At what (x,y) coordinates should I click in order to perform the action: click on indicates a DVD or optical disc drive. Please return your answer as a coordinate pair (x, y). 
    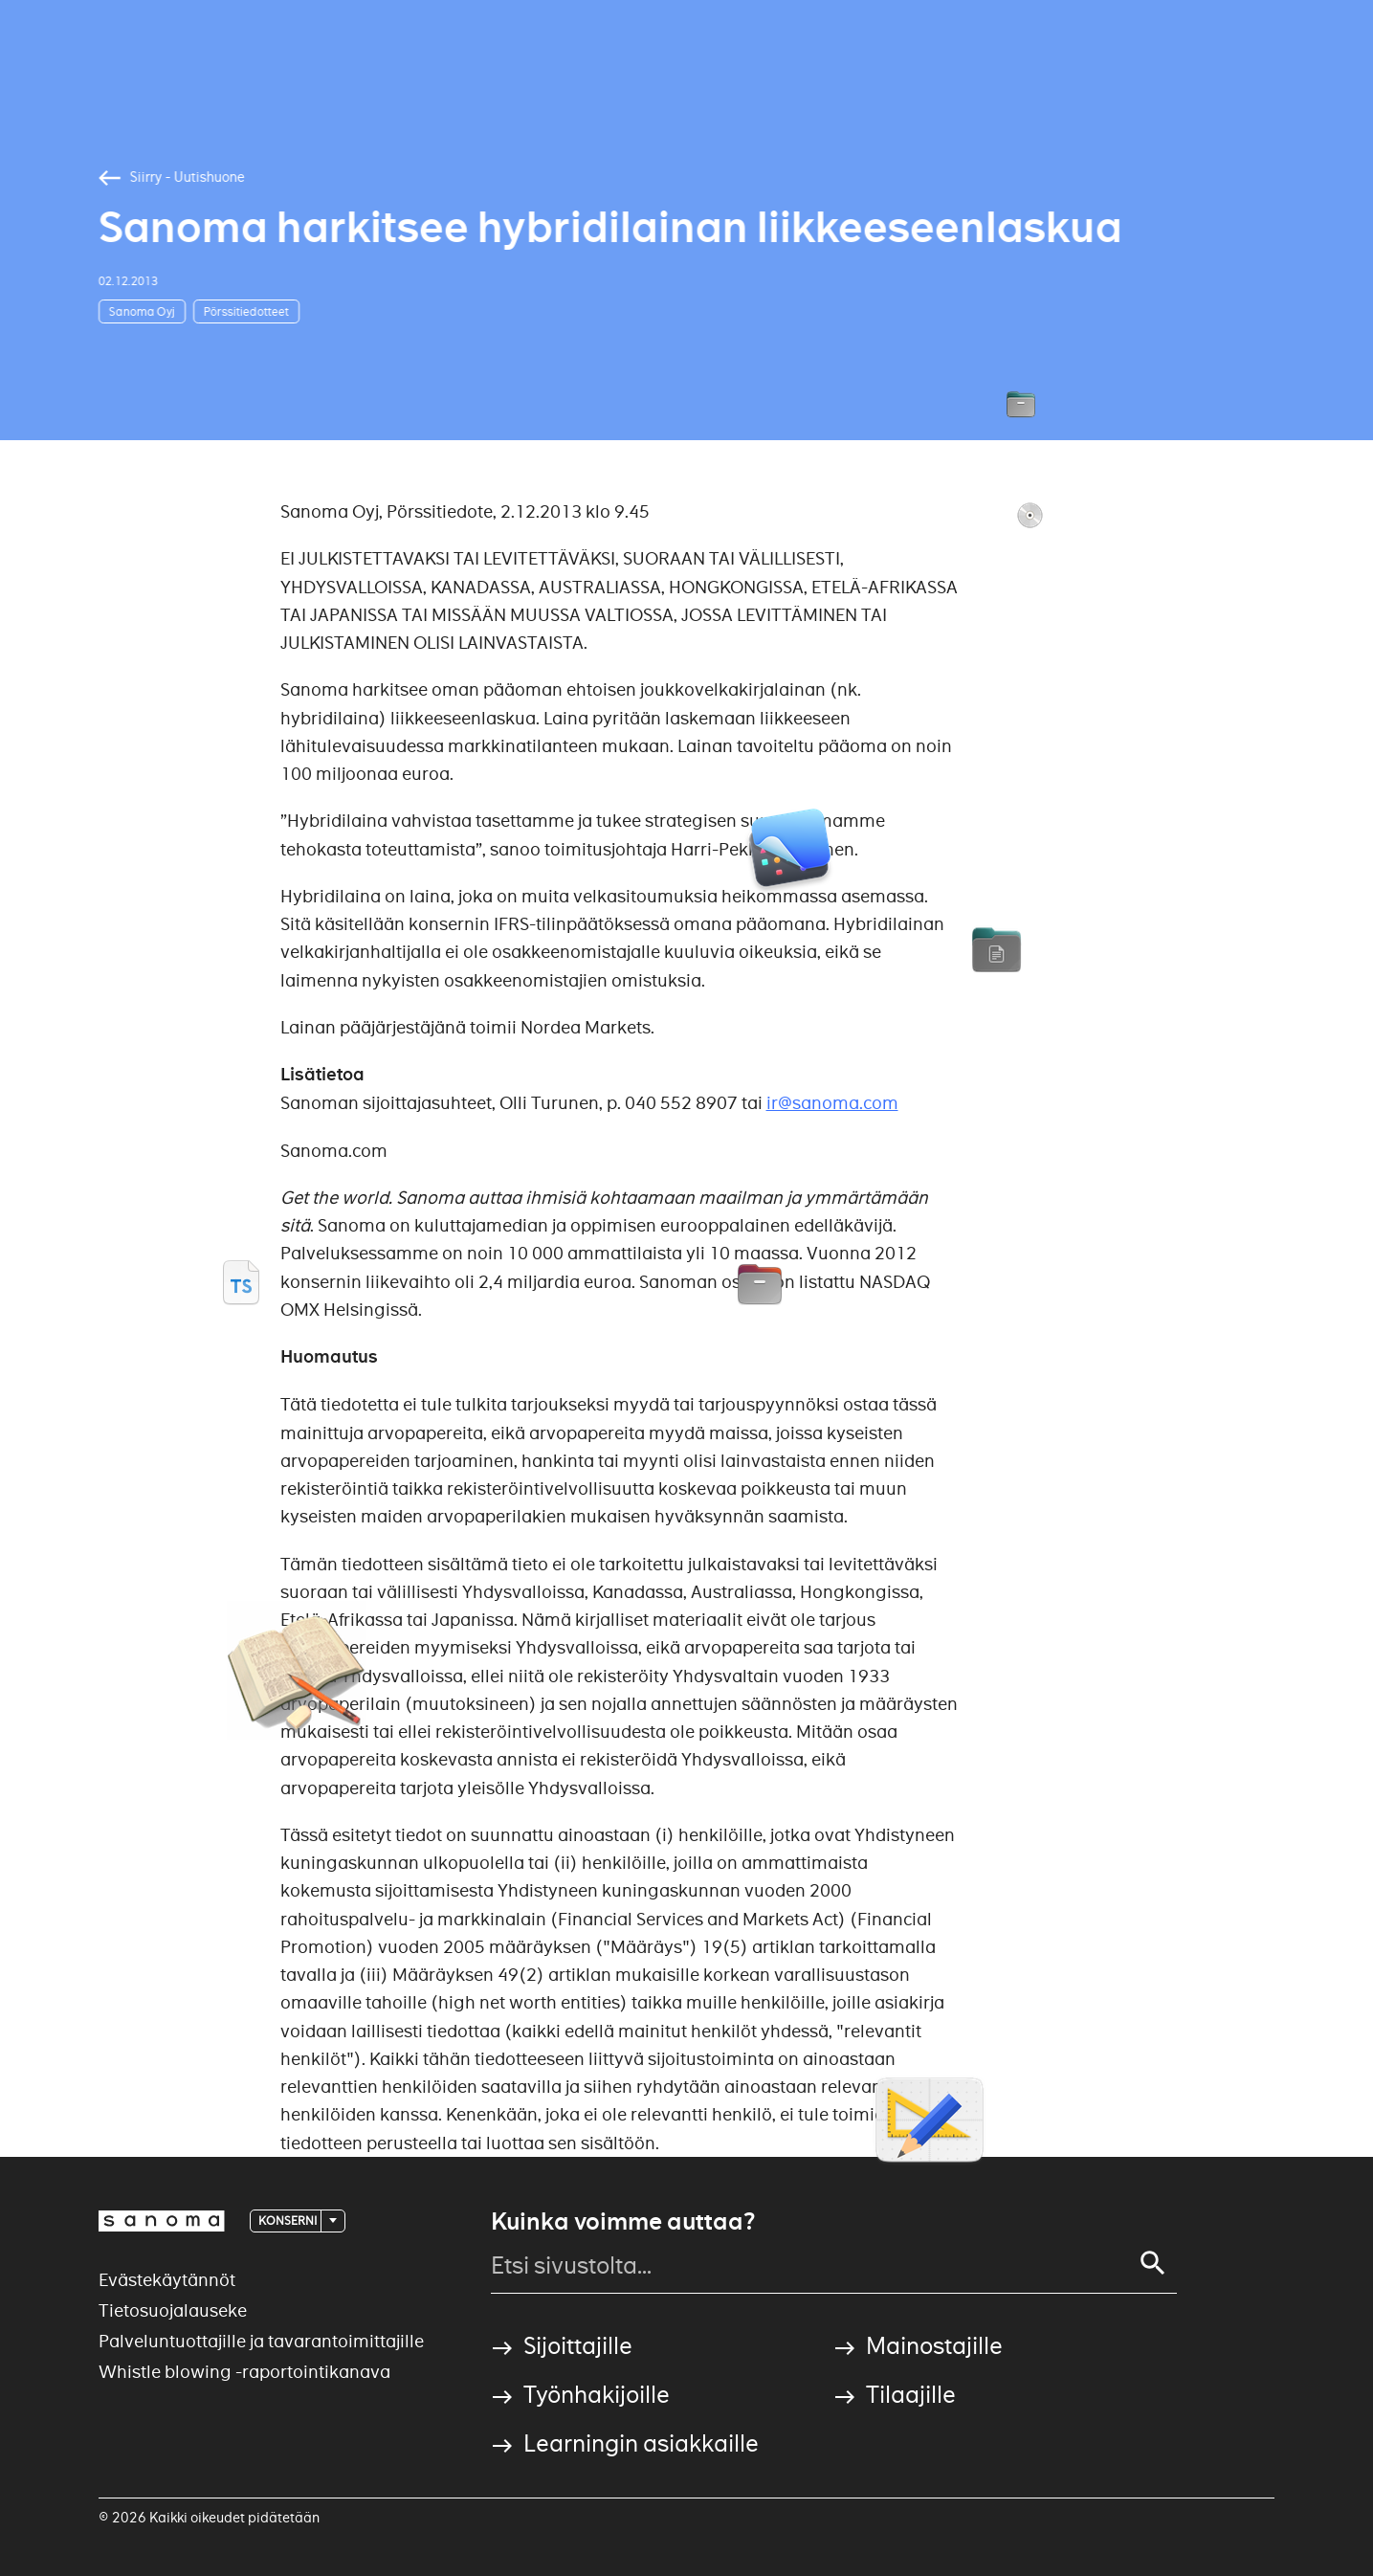
    Looking at the image, I should click on (1030, 515).